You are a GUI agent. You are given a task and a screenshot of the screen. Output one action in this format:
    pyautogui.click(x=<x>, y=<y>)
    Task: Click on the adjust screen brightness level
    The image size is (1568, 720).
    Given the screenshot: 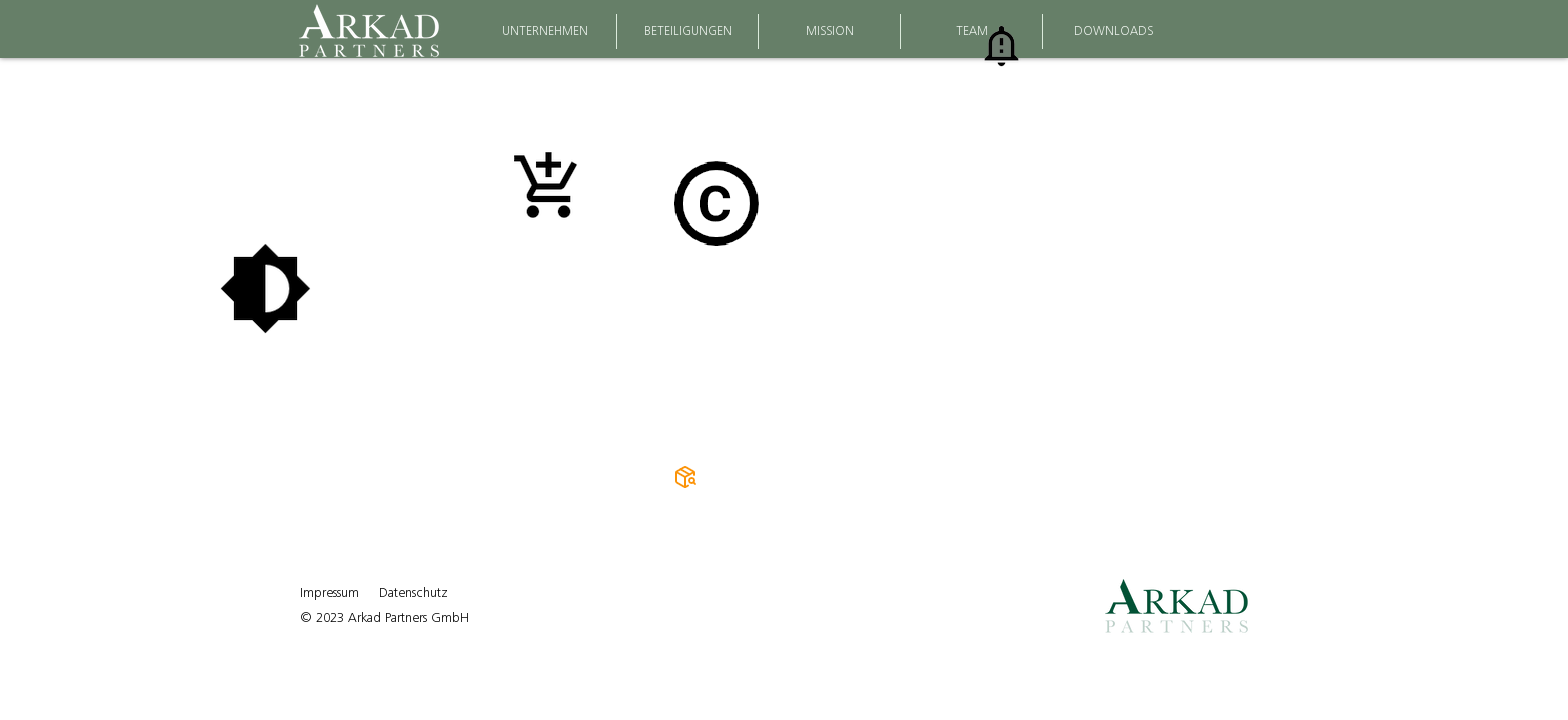 What is the action you would take?
    pyautogui.click(x=265, y=288)
    